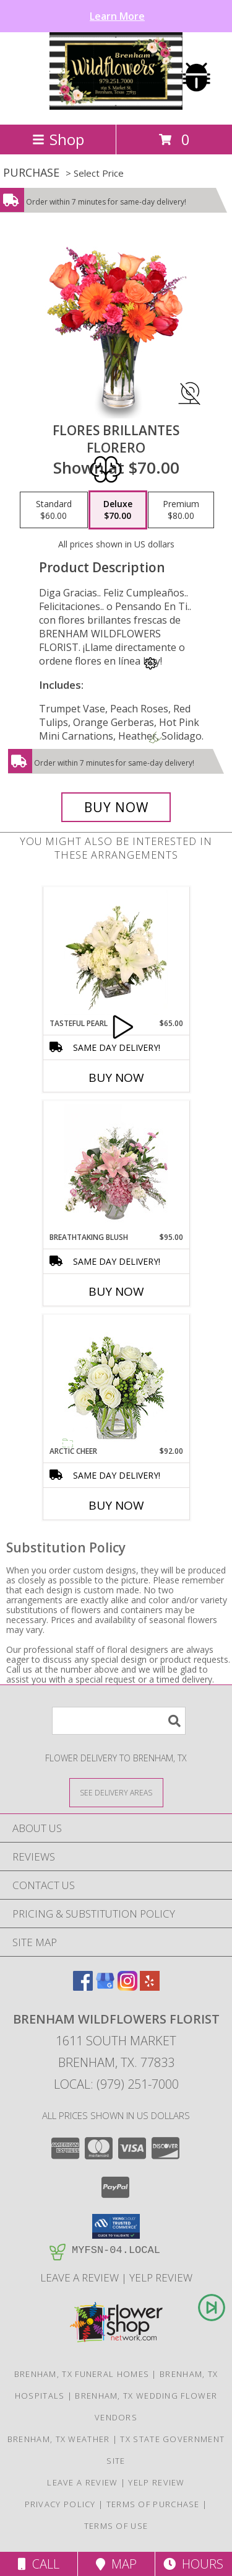 This screenshot has width=232, height=2576. What do you see at coordinates (150, 663) in the screenshot?
I see `access app settings and preferences` at bounding box center [150, 663].